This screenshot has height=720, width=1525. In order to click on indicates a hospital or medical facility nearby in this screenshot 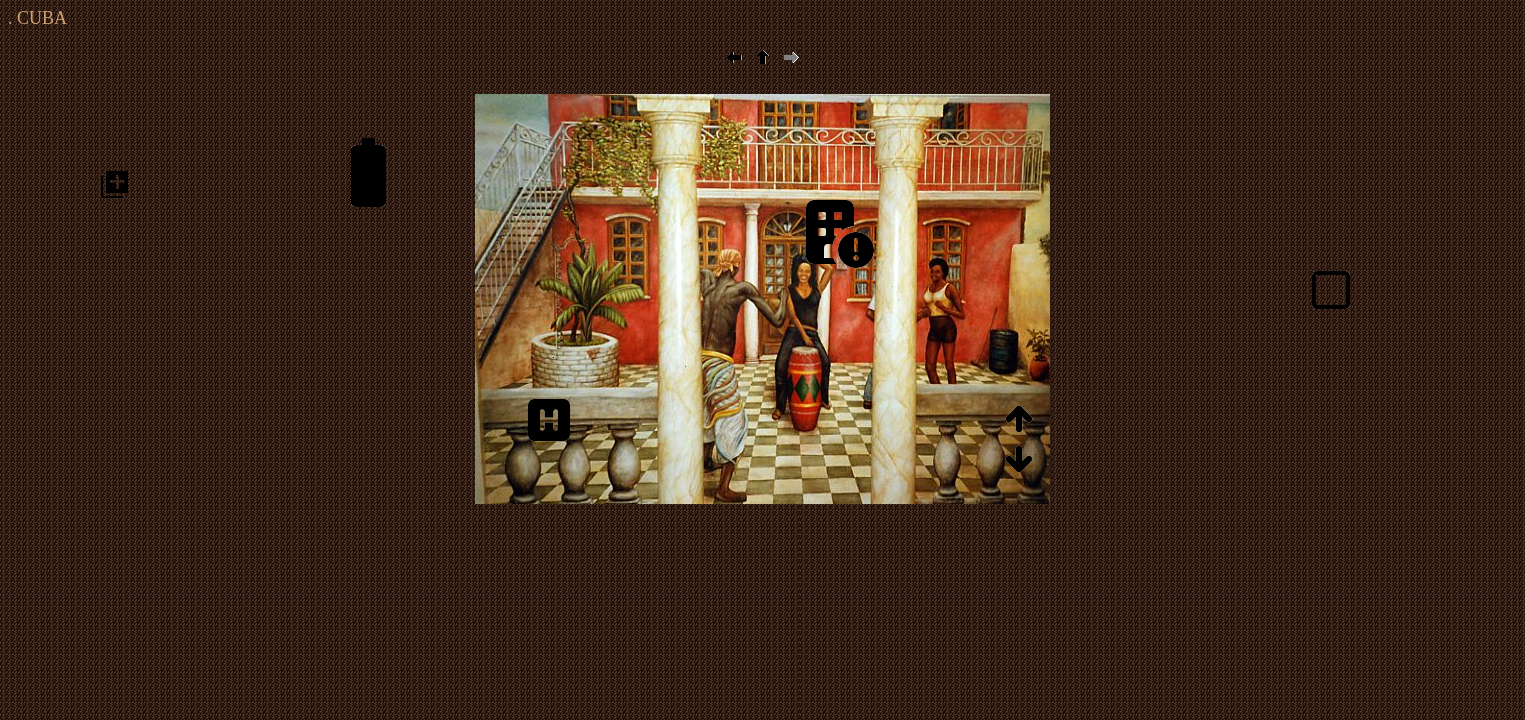, I will do `click(549, 420)`.